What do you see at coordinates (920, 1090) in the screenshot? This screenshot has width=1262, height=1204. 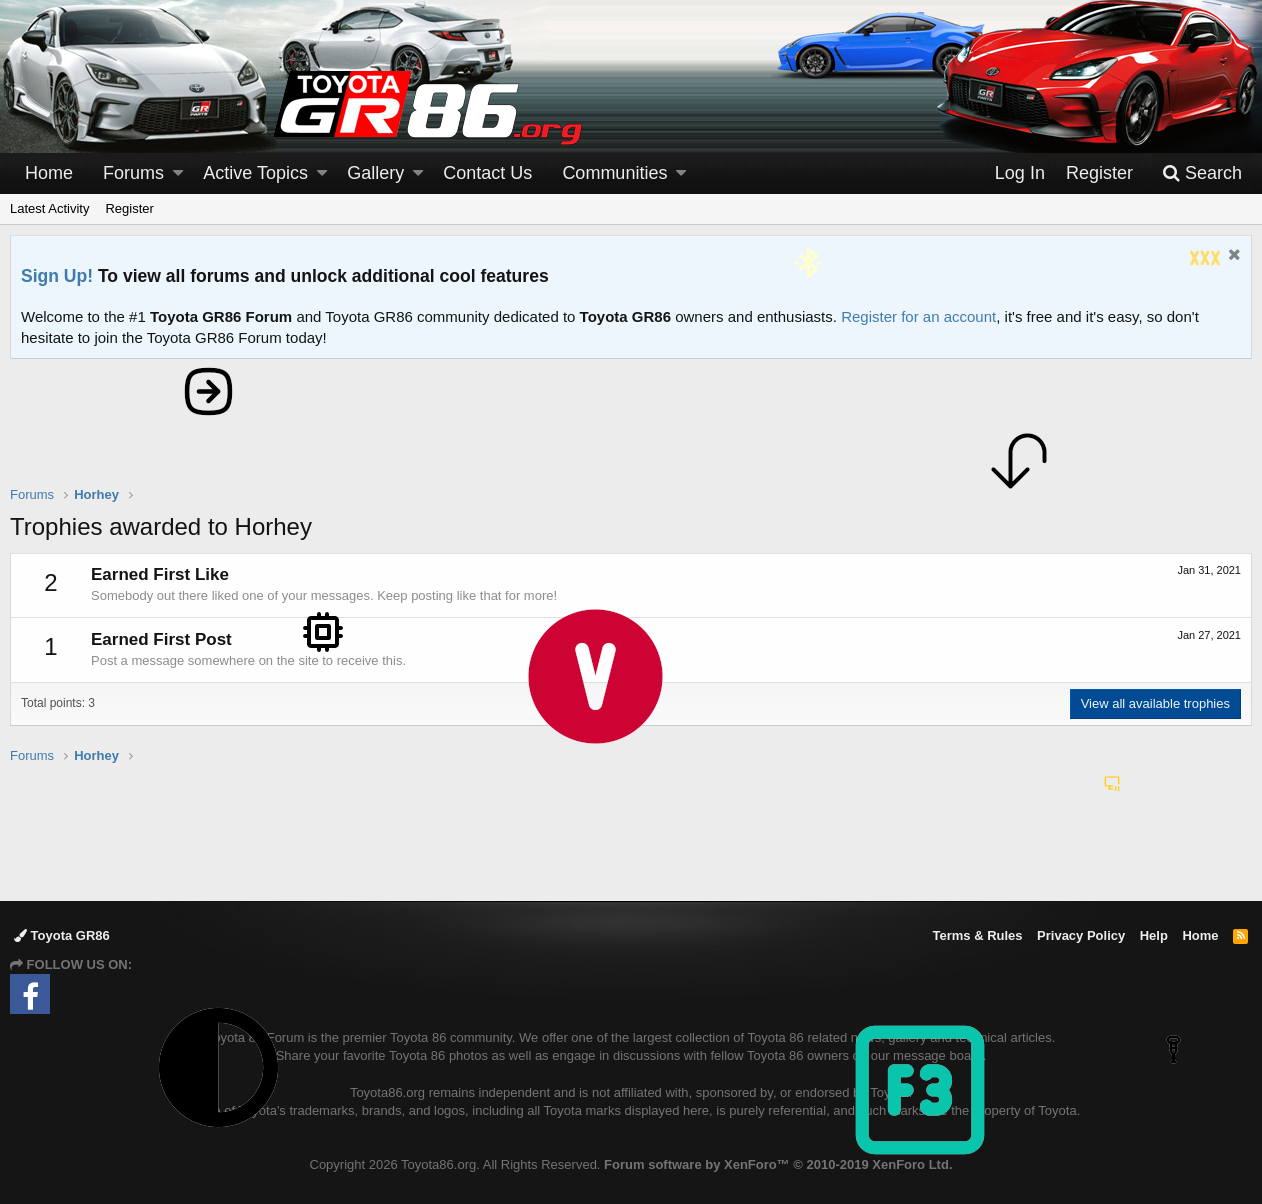 I see `press F3 keyboard shortcut` at bounding box center [920, 1090].